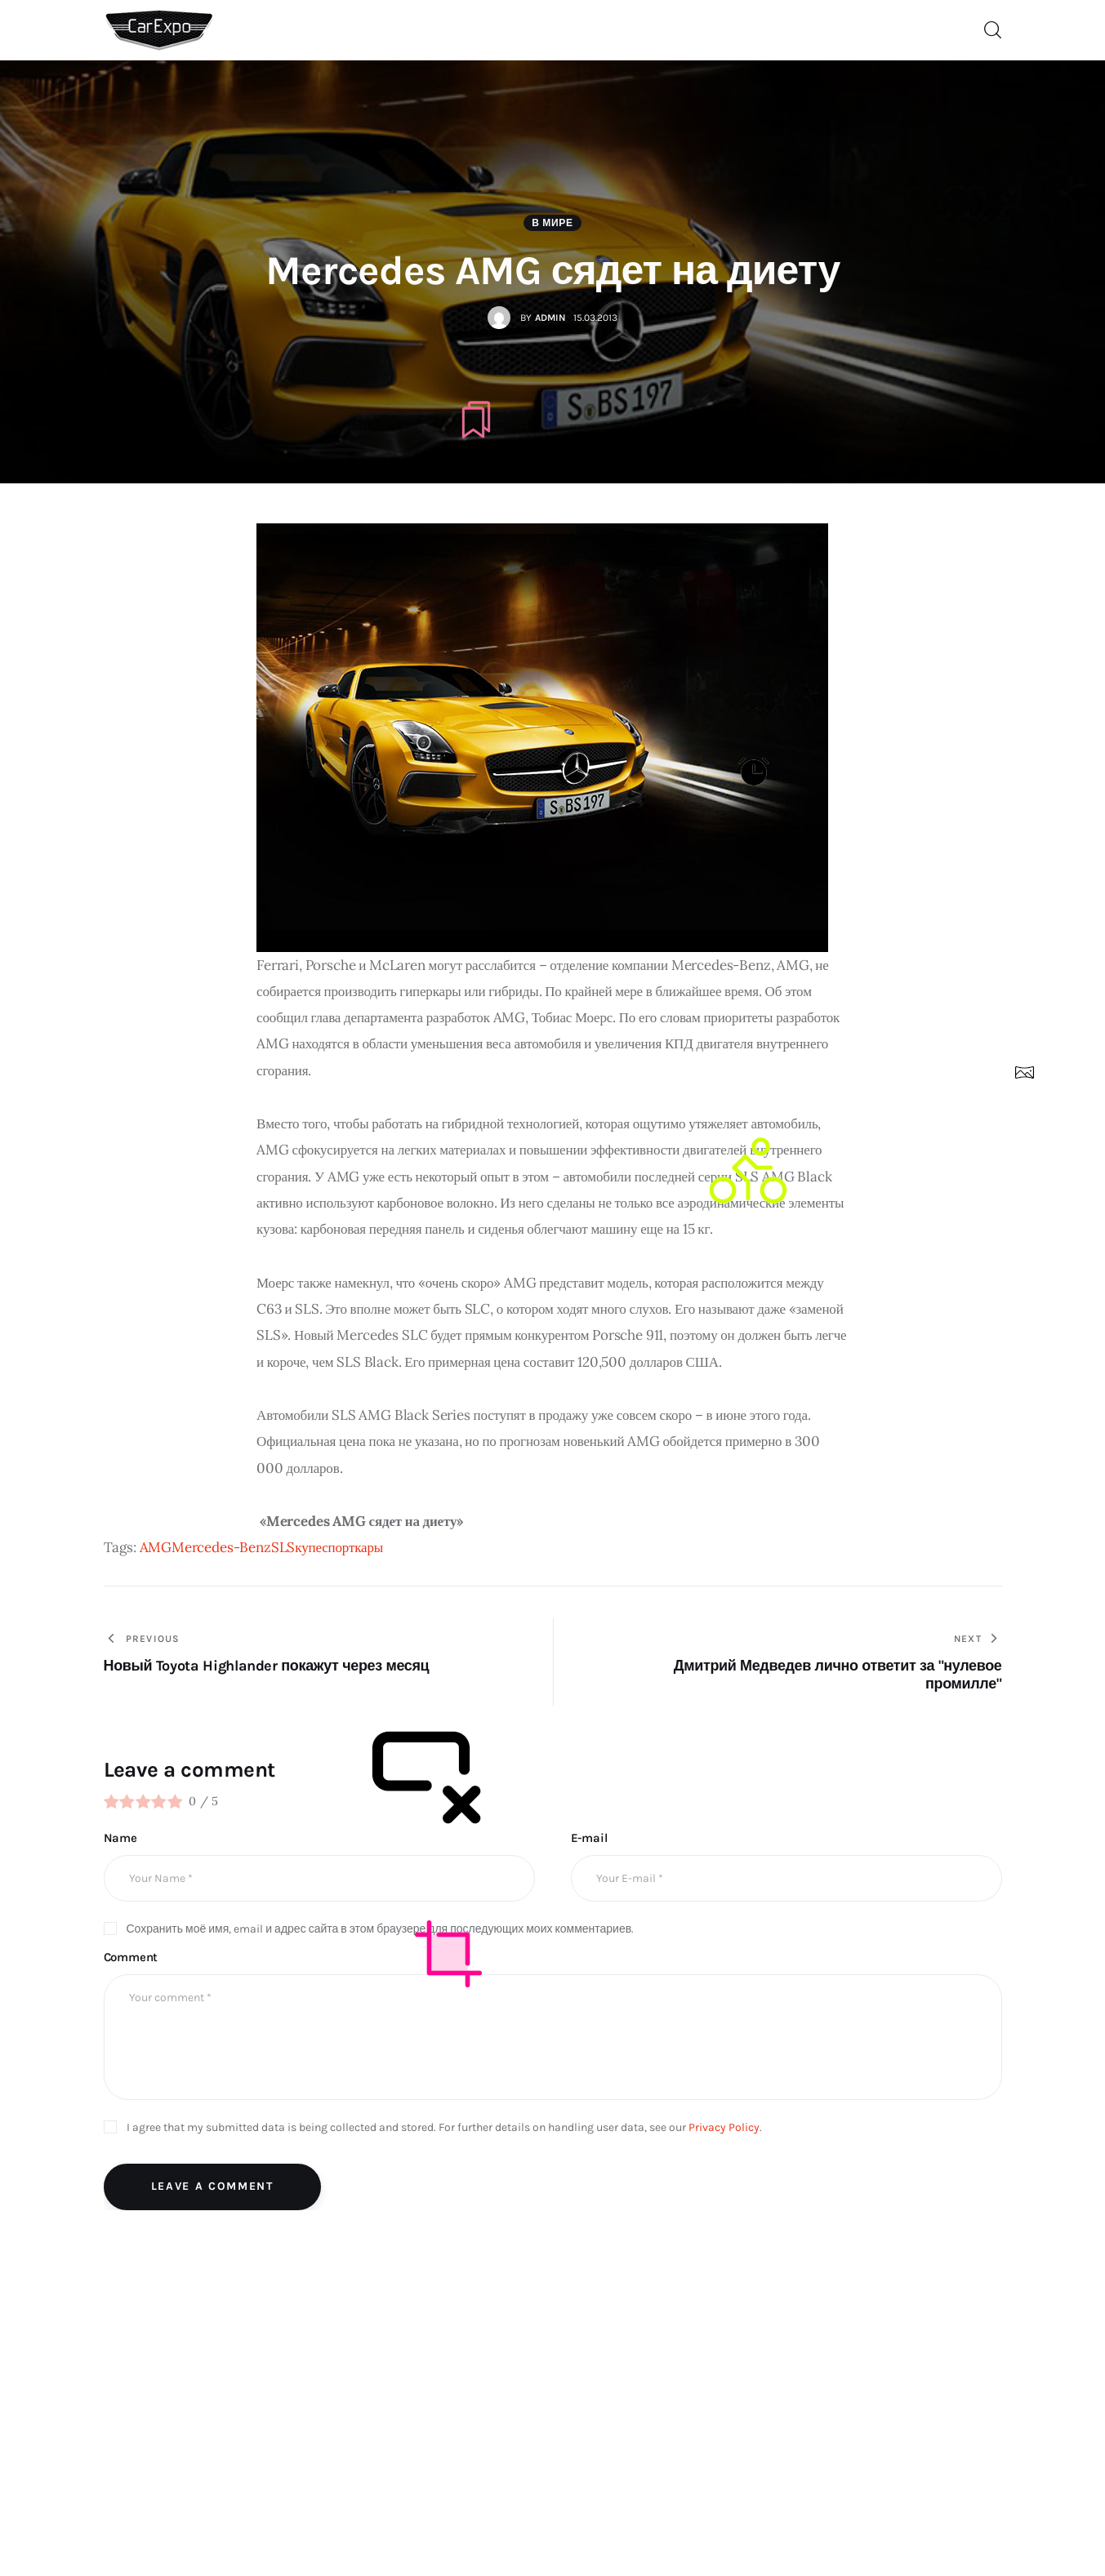 This screenshot has height=2576, width=1105. Describe the element at coordinates (748, 1173) in the screenshot. I see `select cycling as transportation mode` at that location.